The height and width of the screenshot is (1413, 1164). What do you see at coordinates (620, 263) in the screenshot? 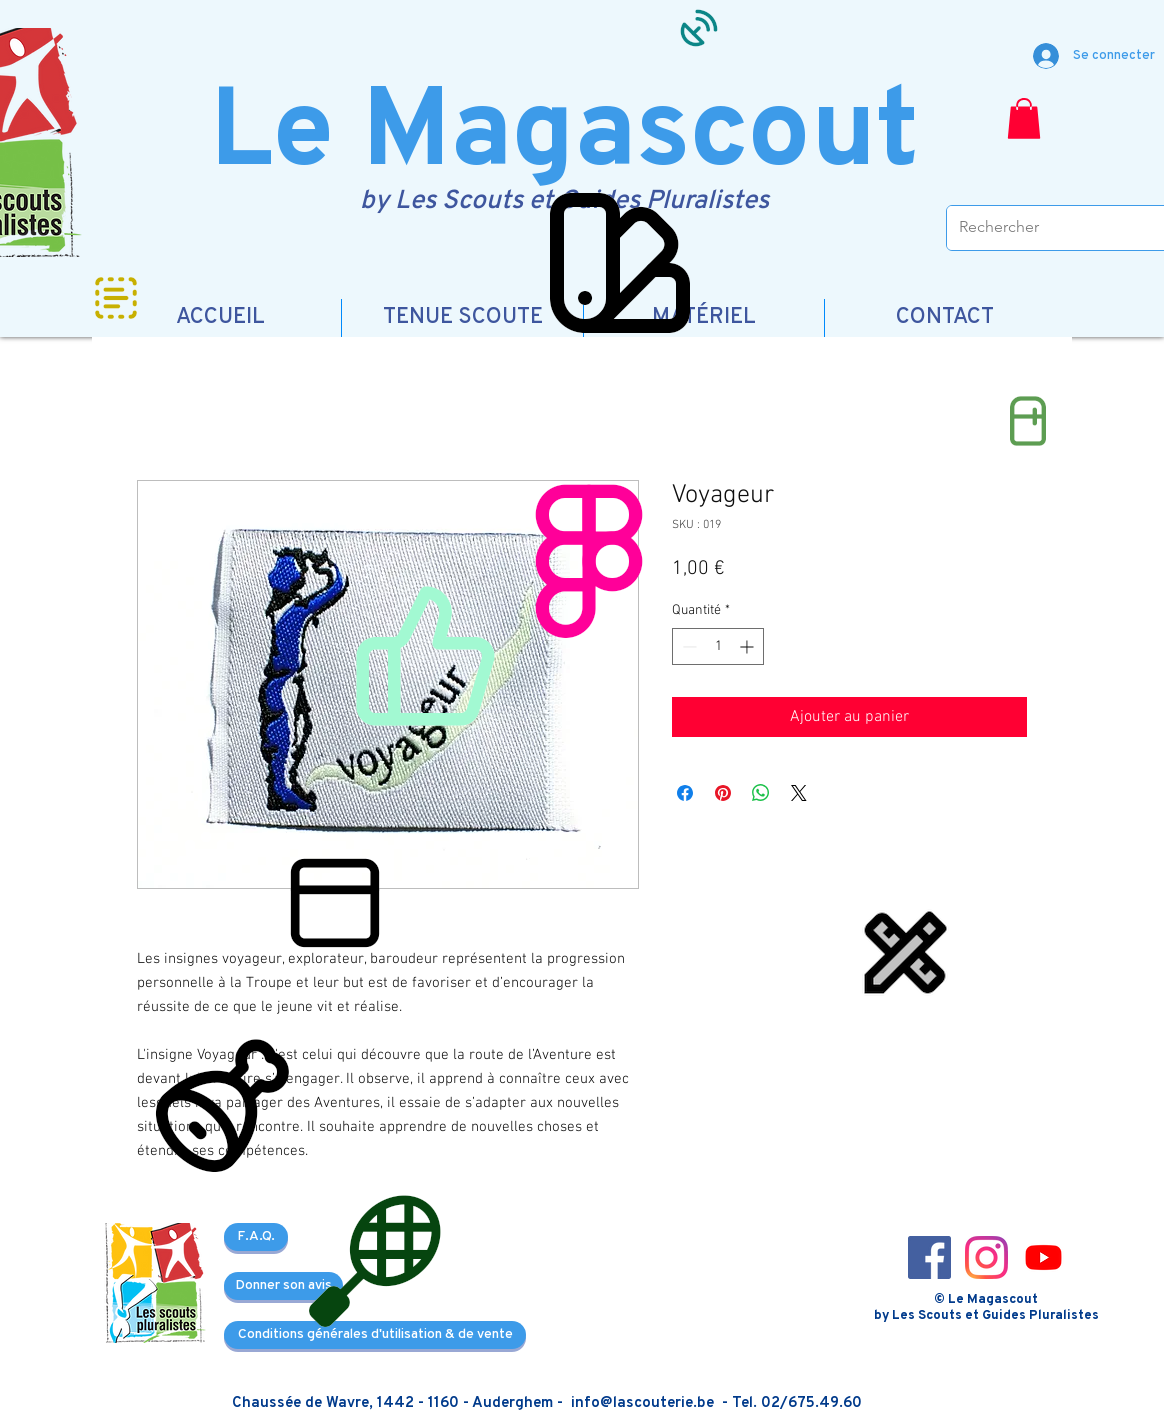
I see `browse color palette or theme options` at bounding box center [620, 263].